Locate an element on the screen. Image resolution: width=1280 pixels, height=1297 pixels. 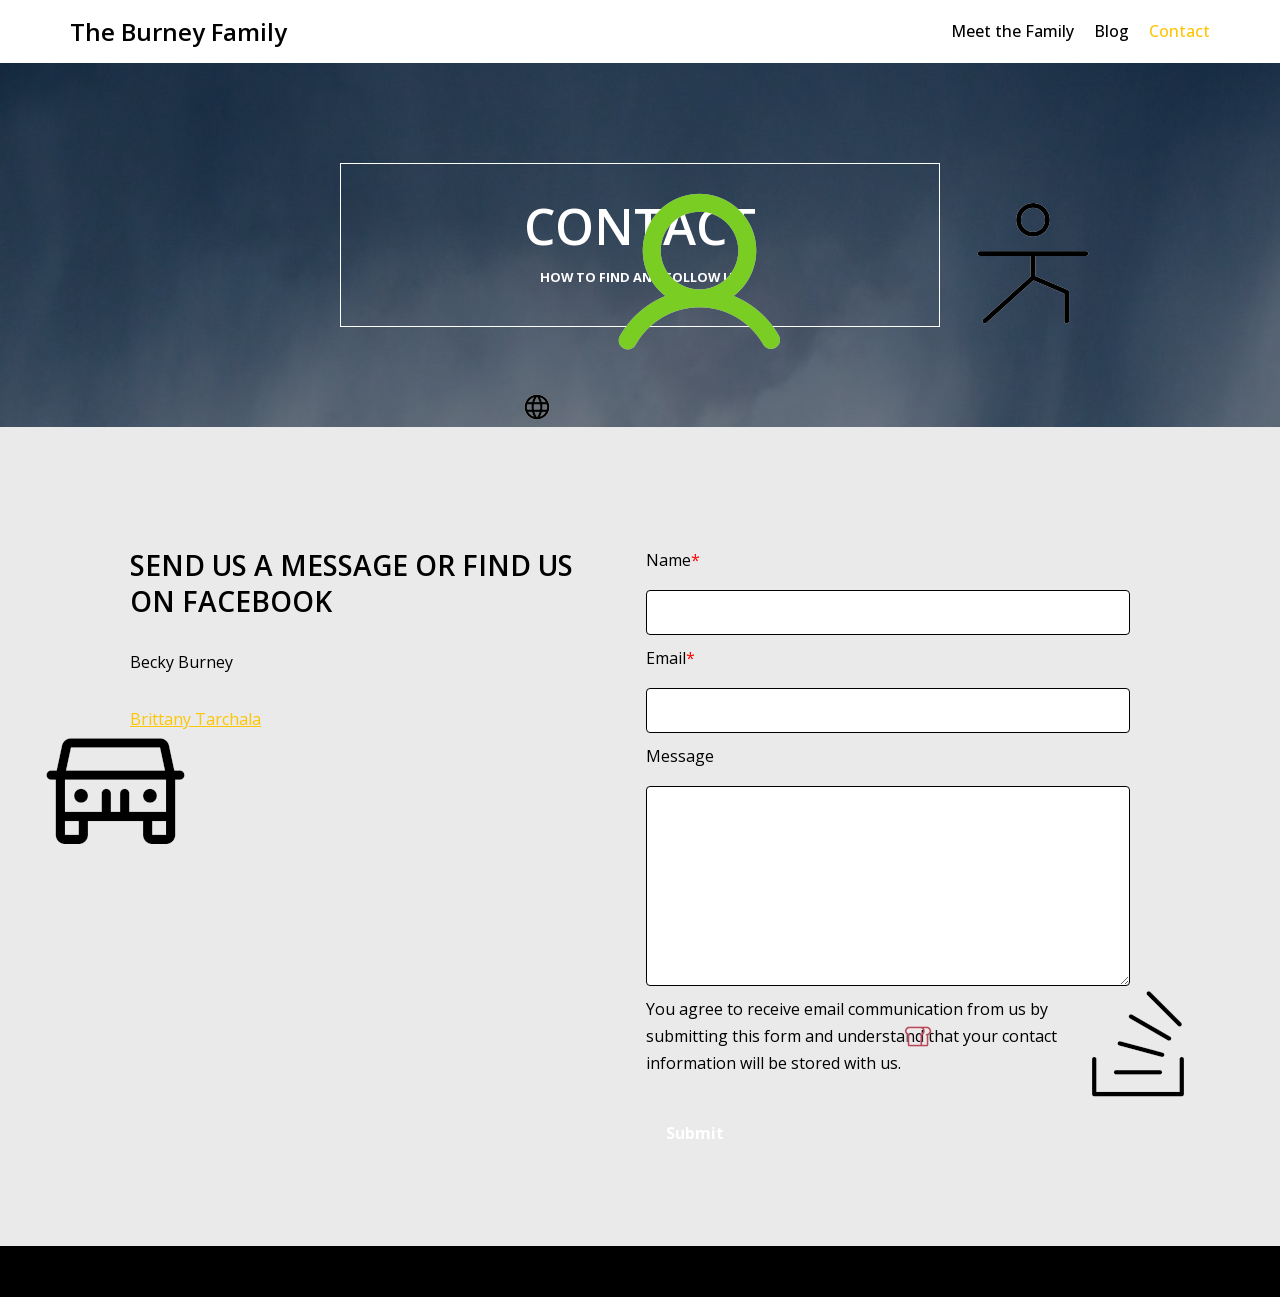
select vehicle type as jeep or SUV is located at coordinates (115, 793).